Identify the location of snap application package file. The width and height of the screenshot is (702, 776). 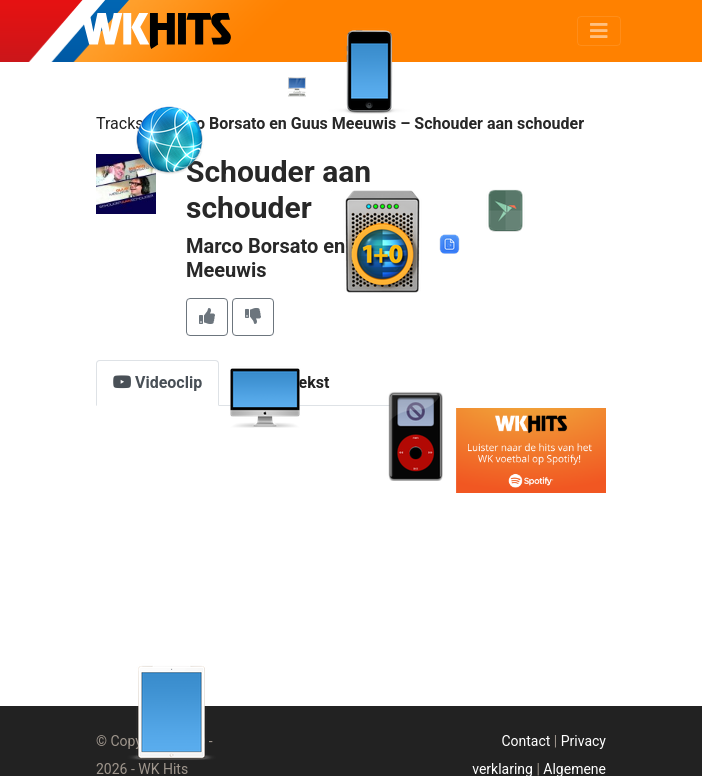
(505, 210).